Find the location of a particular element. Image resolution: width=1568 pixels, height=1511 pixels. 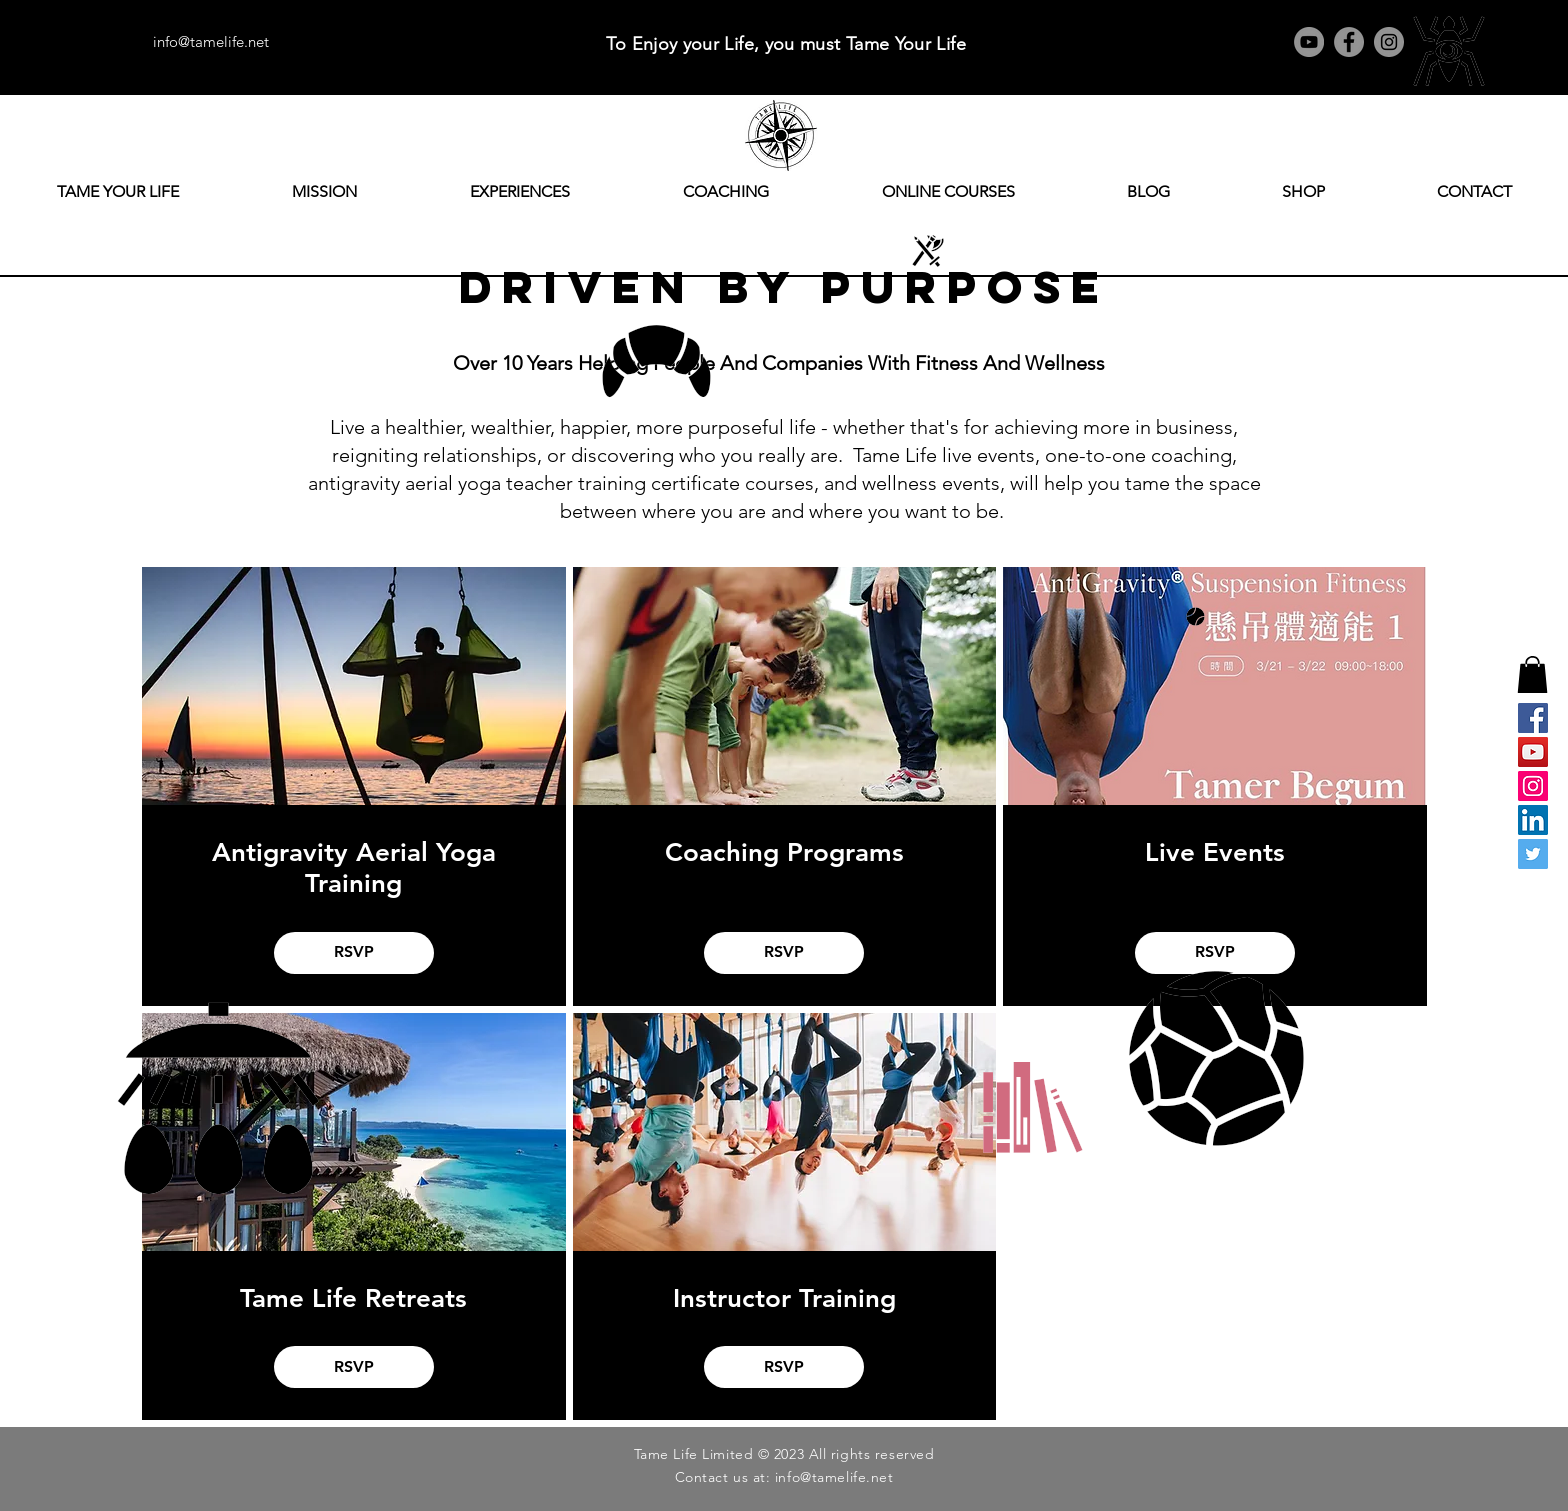

access tennis or sports-related features is located at coordinates (1195, 616).